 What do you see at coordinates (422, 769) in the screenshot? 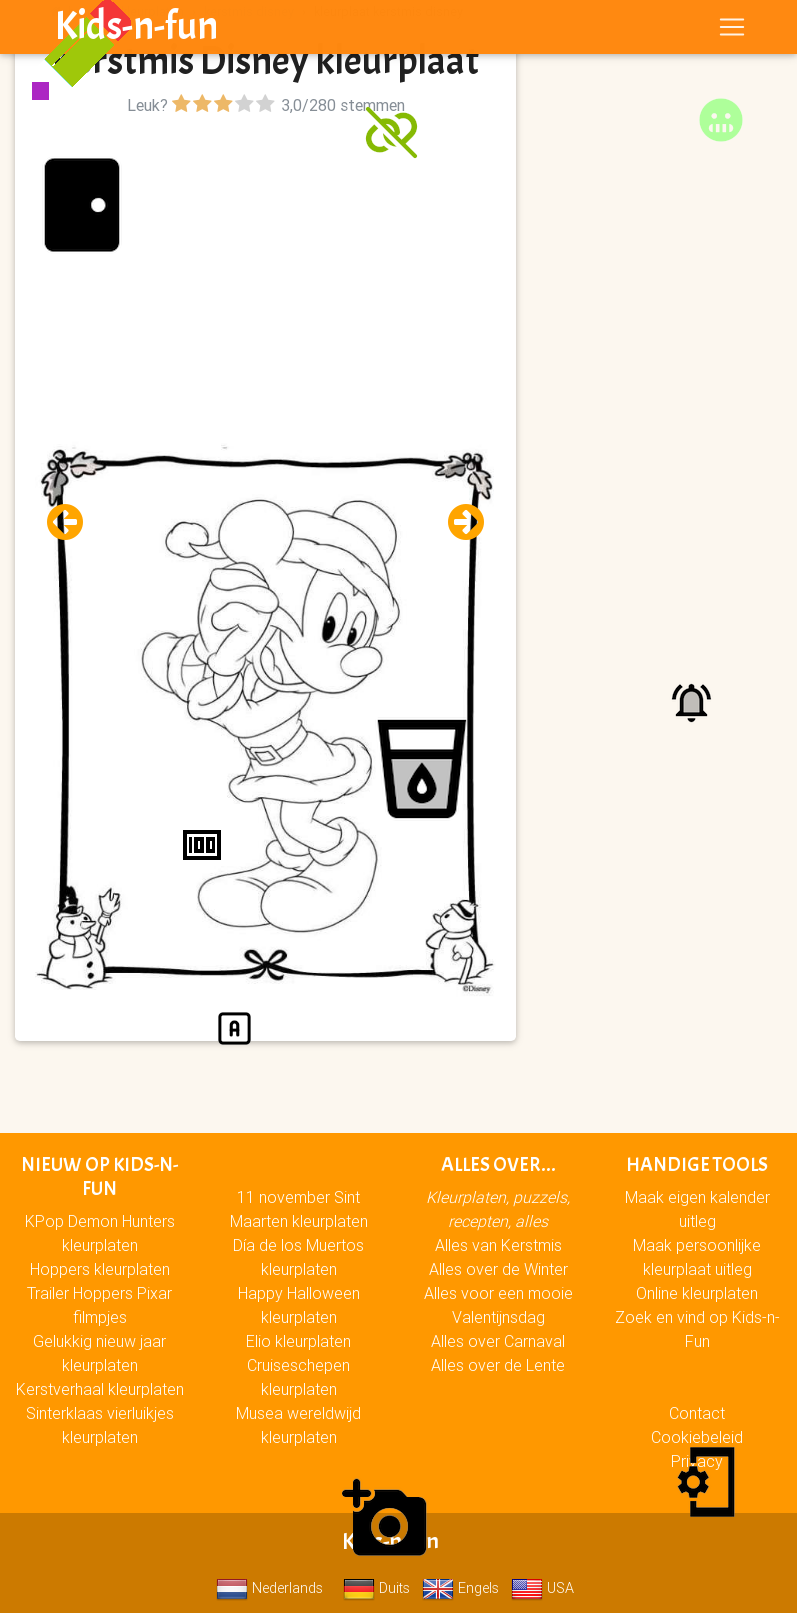
I see `find nearby drink or beverage locations` at bounding box center [422, 769].